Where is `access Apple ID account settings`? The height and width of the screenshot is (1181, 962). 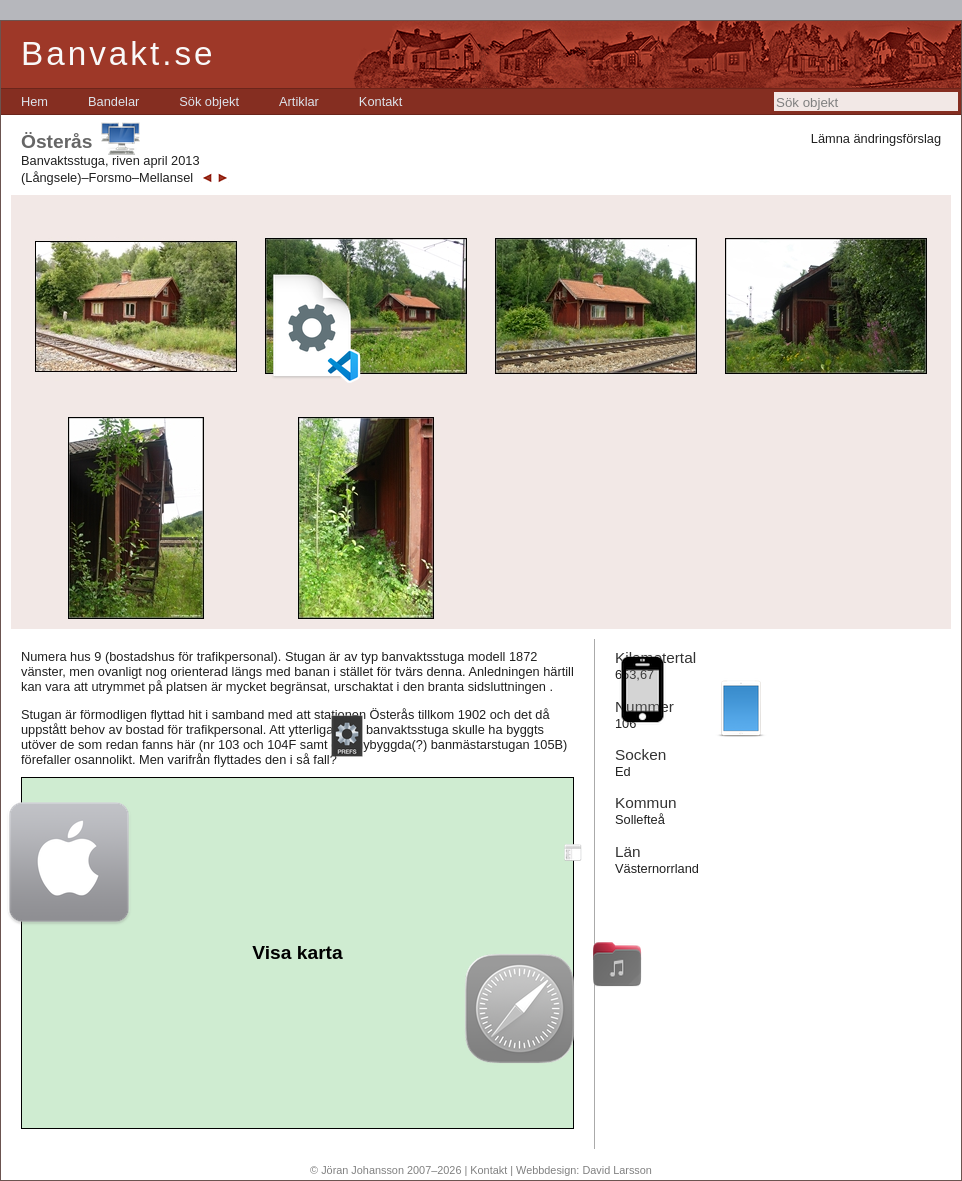 access Apple ID account settings is located at coordinates (69, 862).